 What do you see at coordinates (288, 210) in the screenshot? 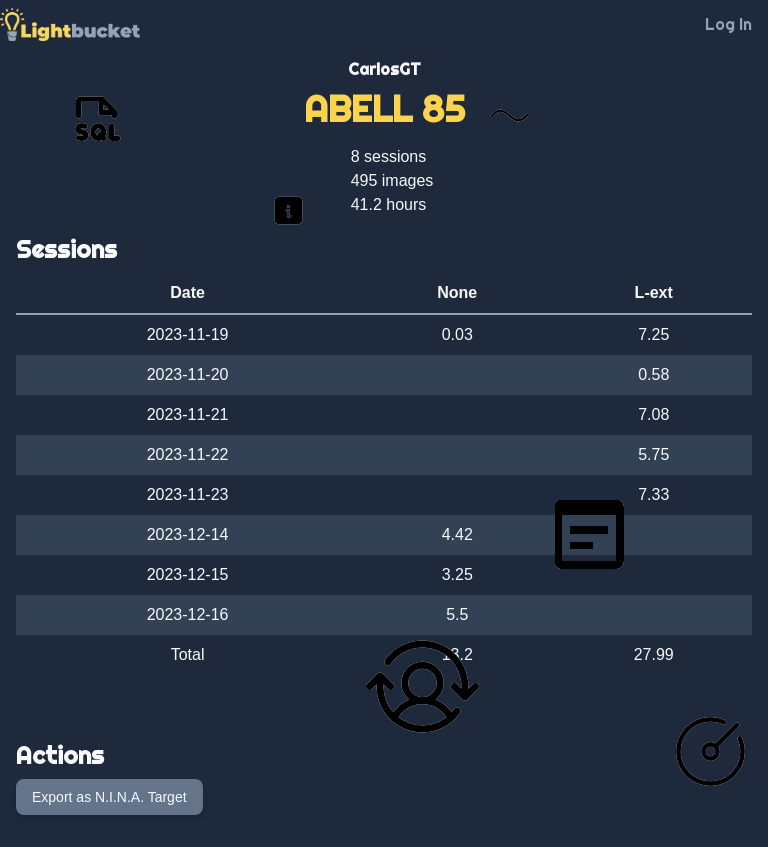
I see `view more information or details` at bounding box center [288, 210].